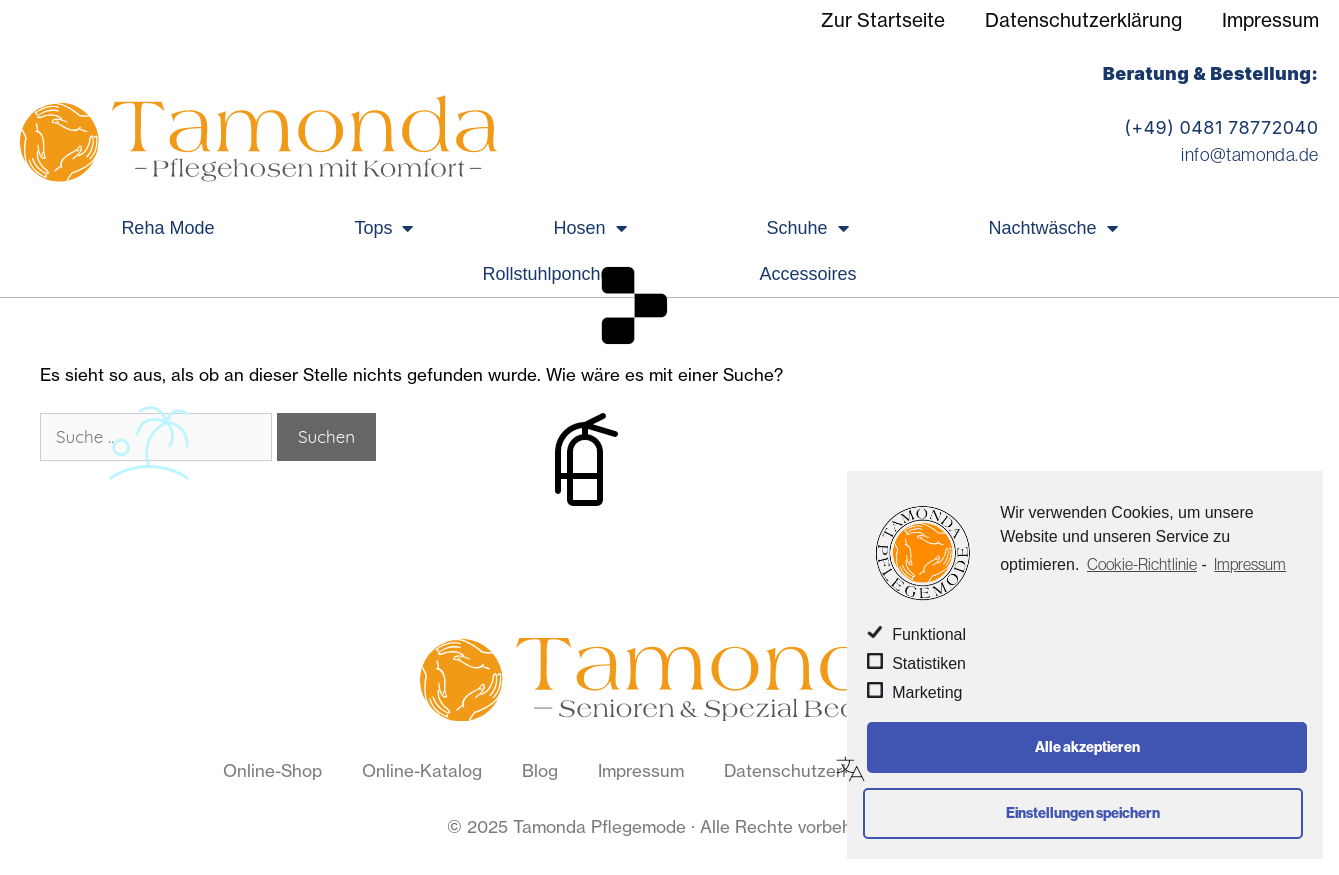 The height and width of the screenshot is (875, 1339). I want to click on translate text to another language, so click(849, 769).